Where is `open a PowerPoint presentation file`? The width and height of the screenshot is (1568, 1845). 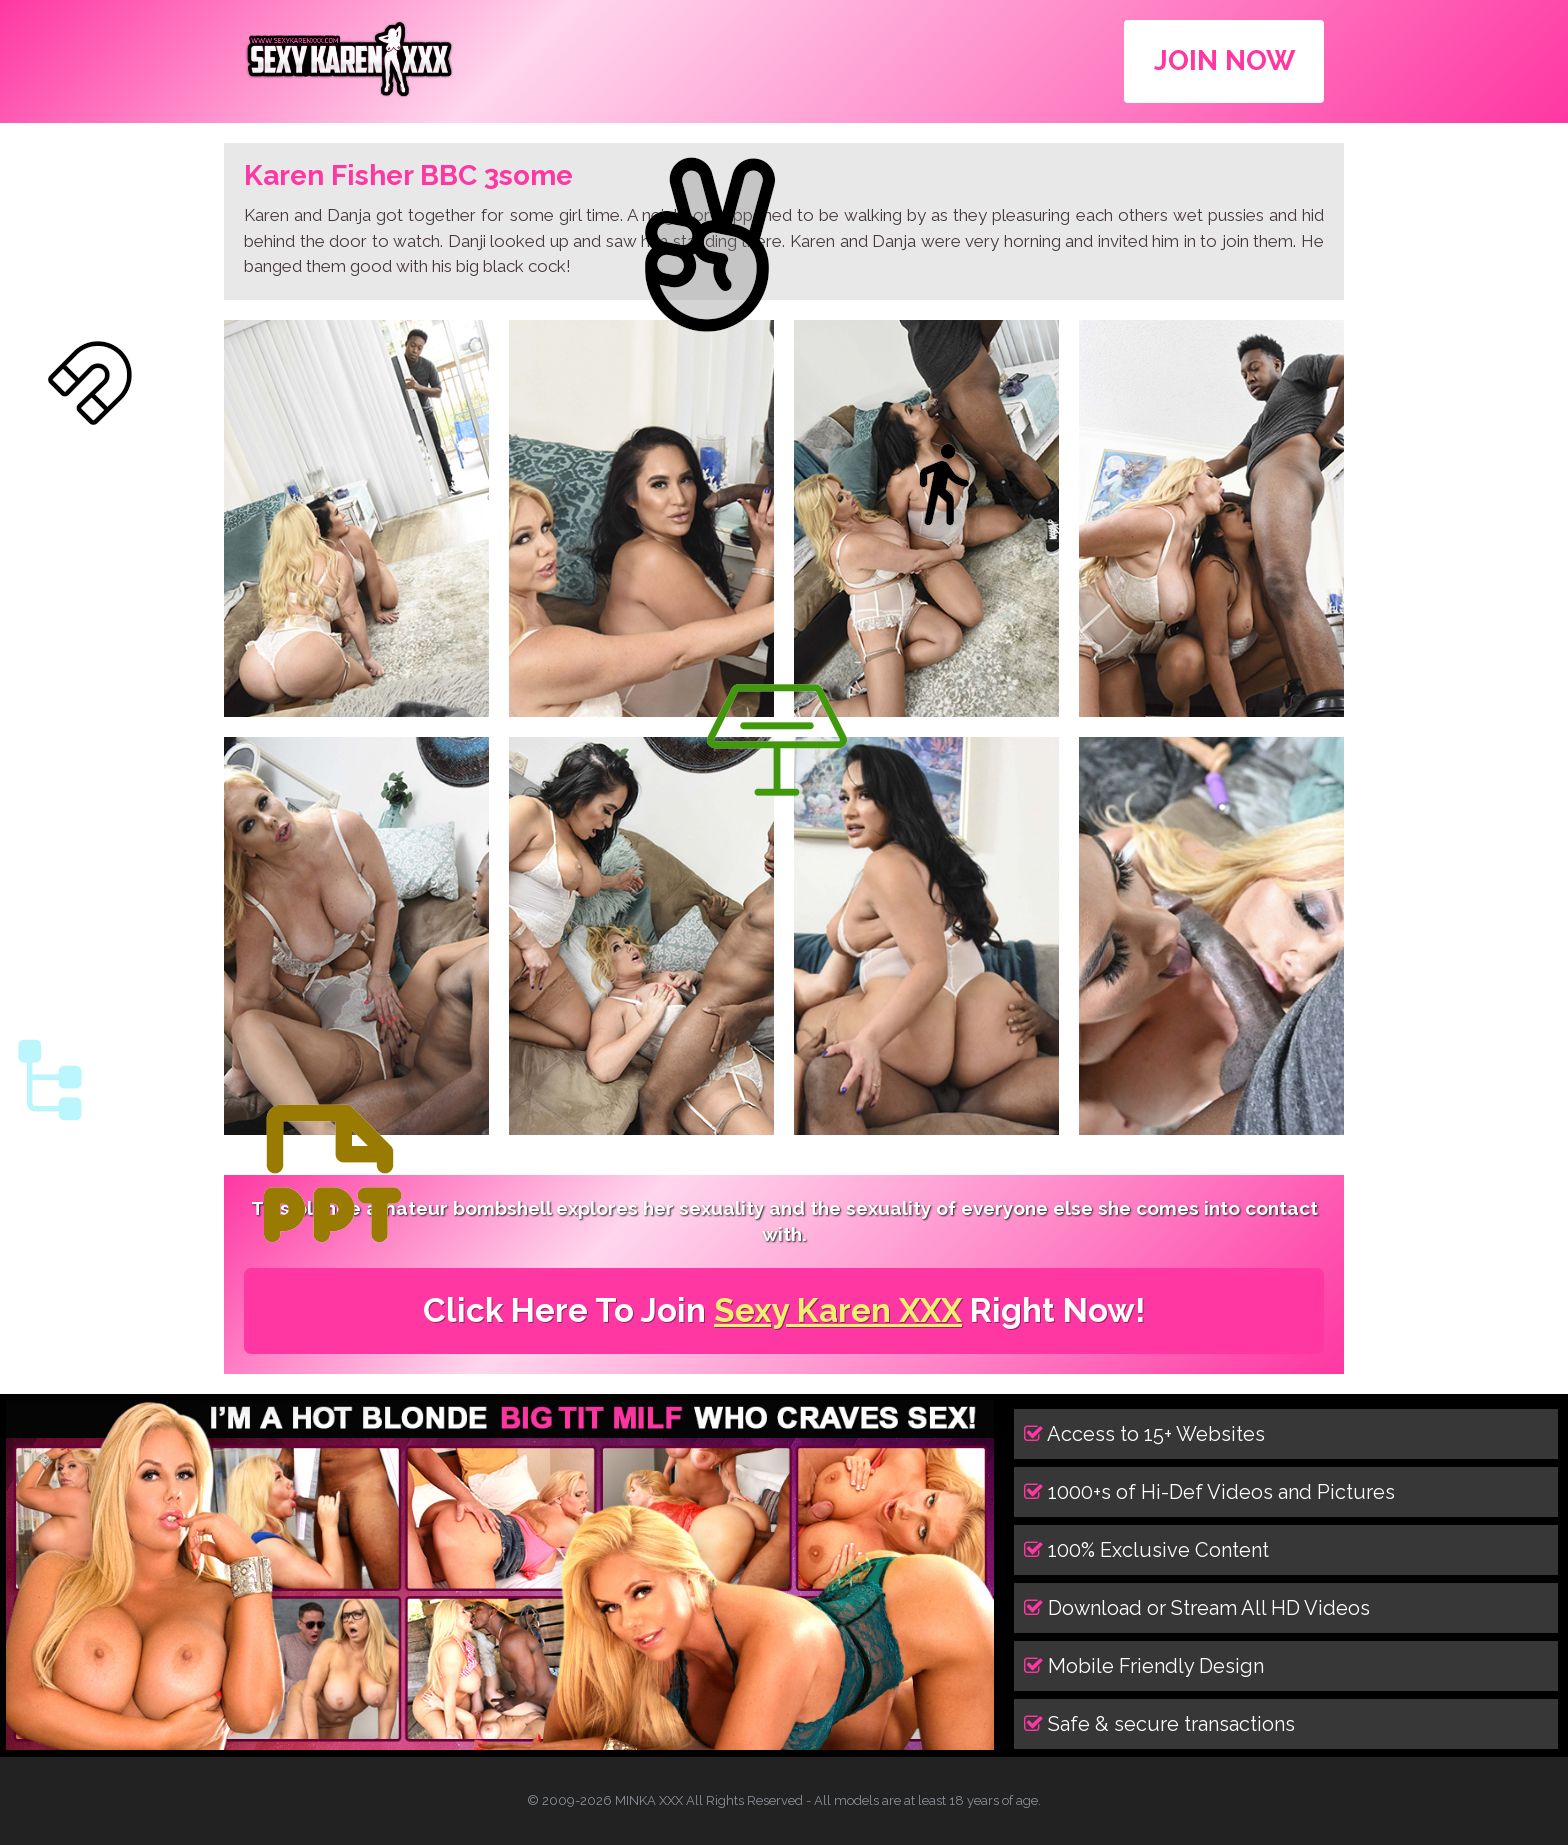
open a PowerPoint presentation file is located at coordinates (330, 1179).